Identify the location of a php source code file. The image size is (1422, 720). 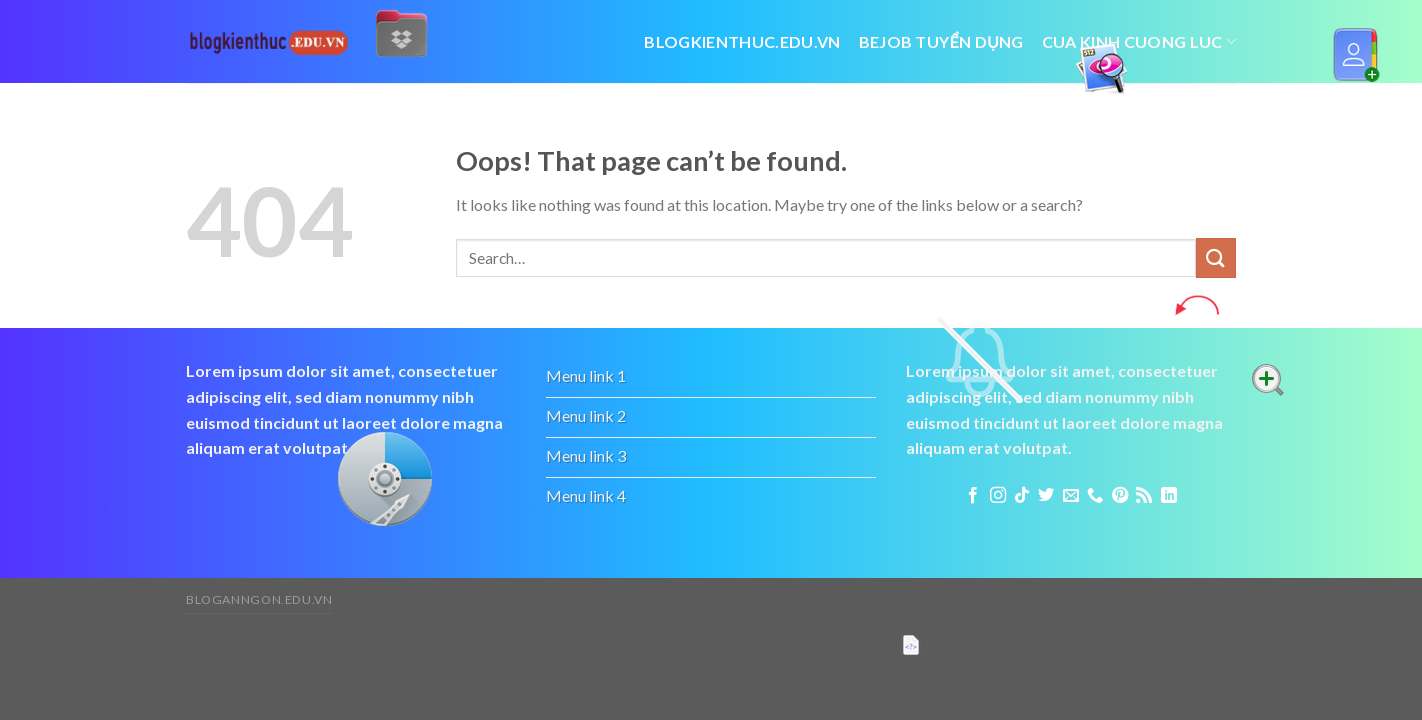
(911, 645).